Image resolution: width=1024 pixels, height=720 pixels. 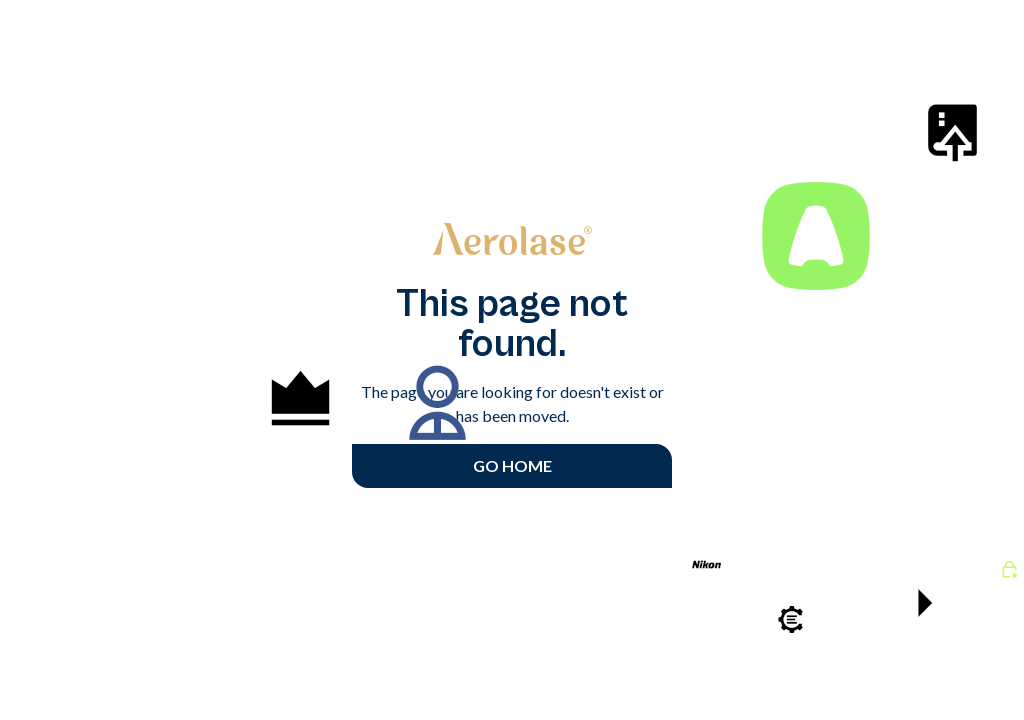 I want to click on view your profile, so click(x=437, y=404).